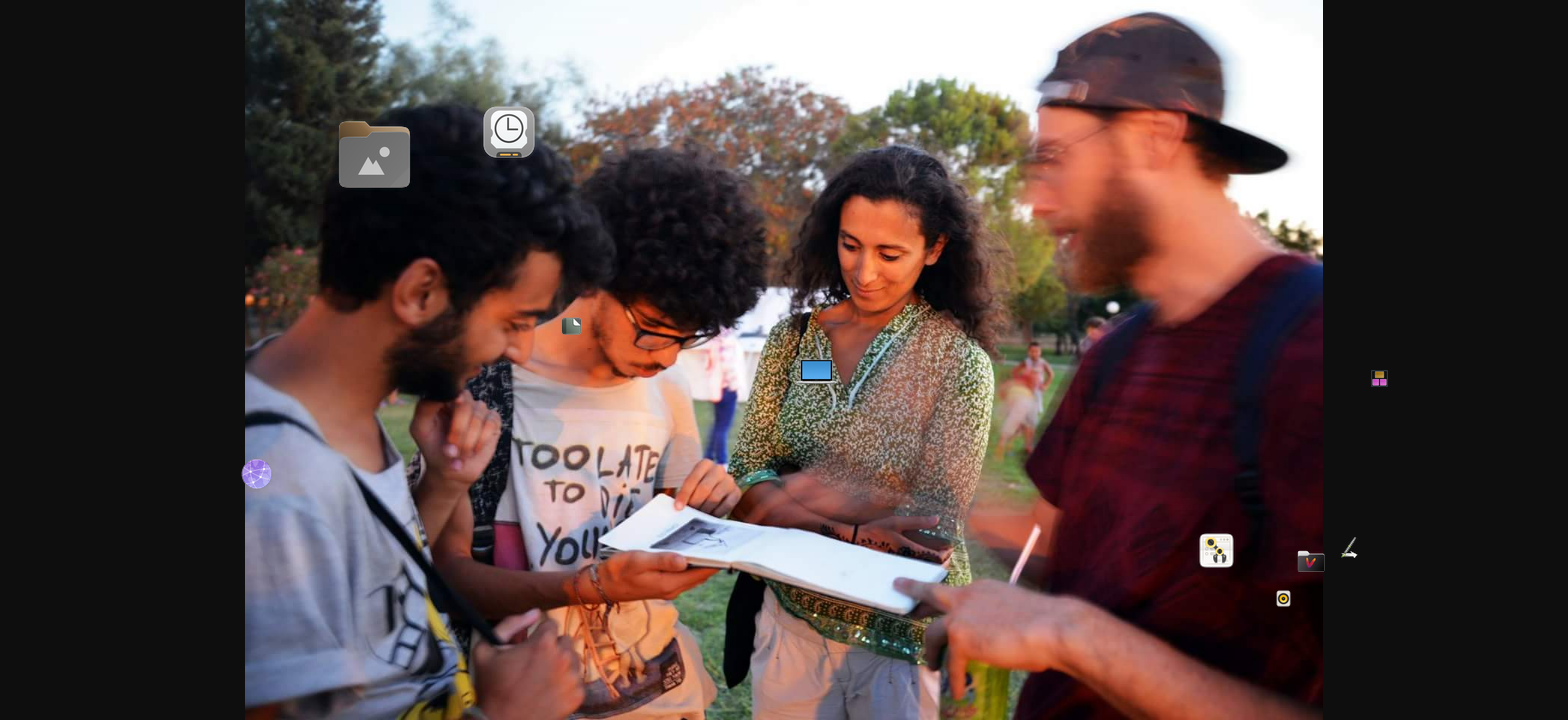 The width and height of the screenshot is (1568, 720). What do you see at coordinates (374, 154) in the screenshot?
I see `open your pictures folder` at bounding box center [374, 154].